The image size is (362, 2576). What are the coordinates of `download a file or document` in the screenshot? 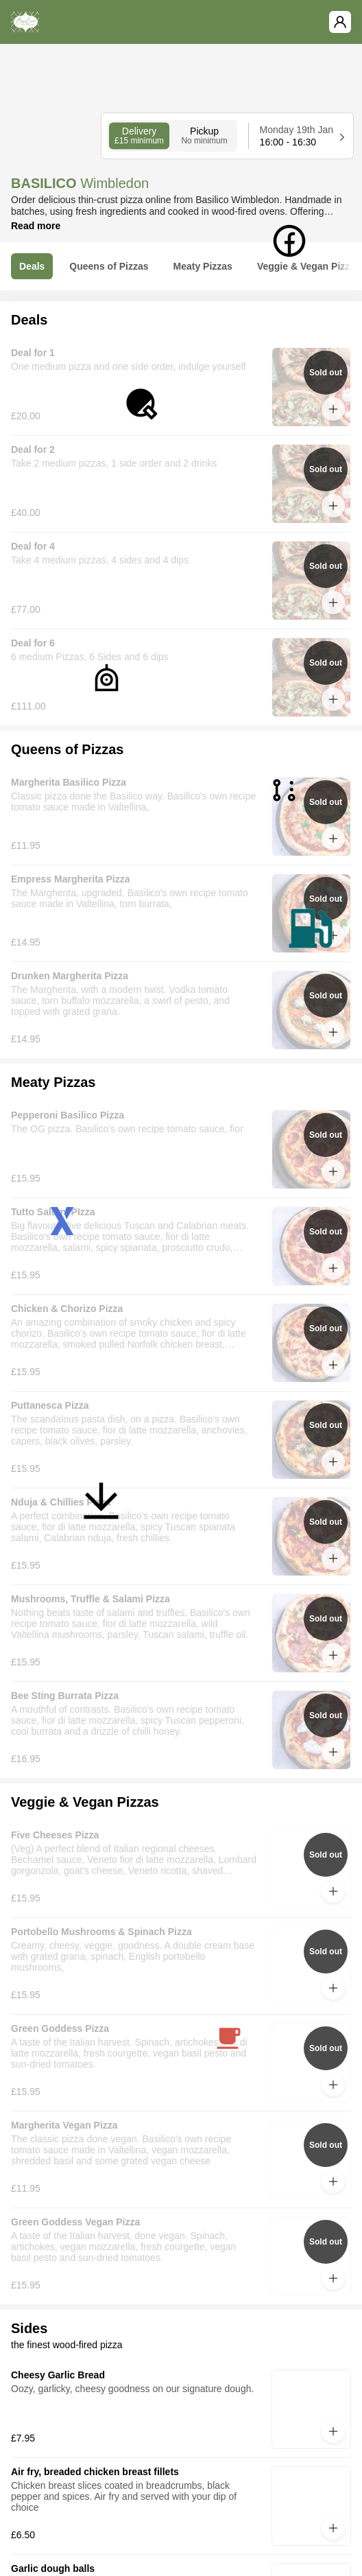 It's located at (101, 1501).